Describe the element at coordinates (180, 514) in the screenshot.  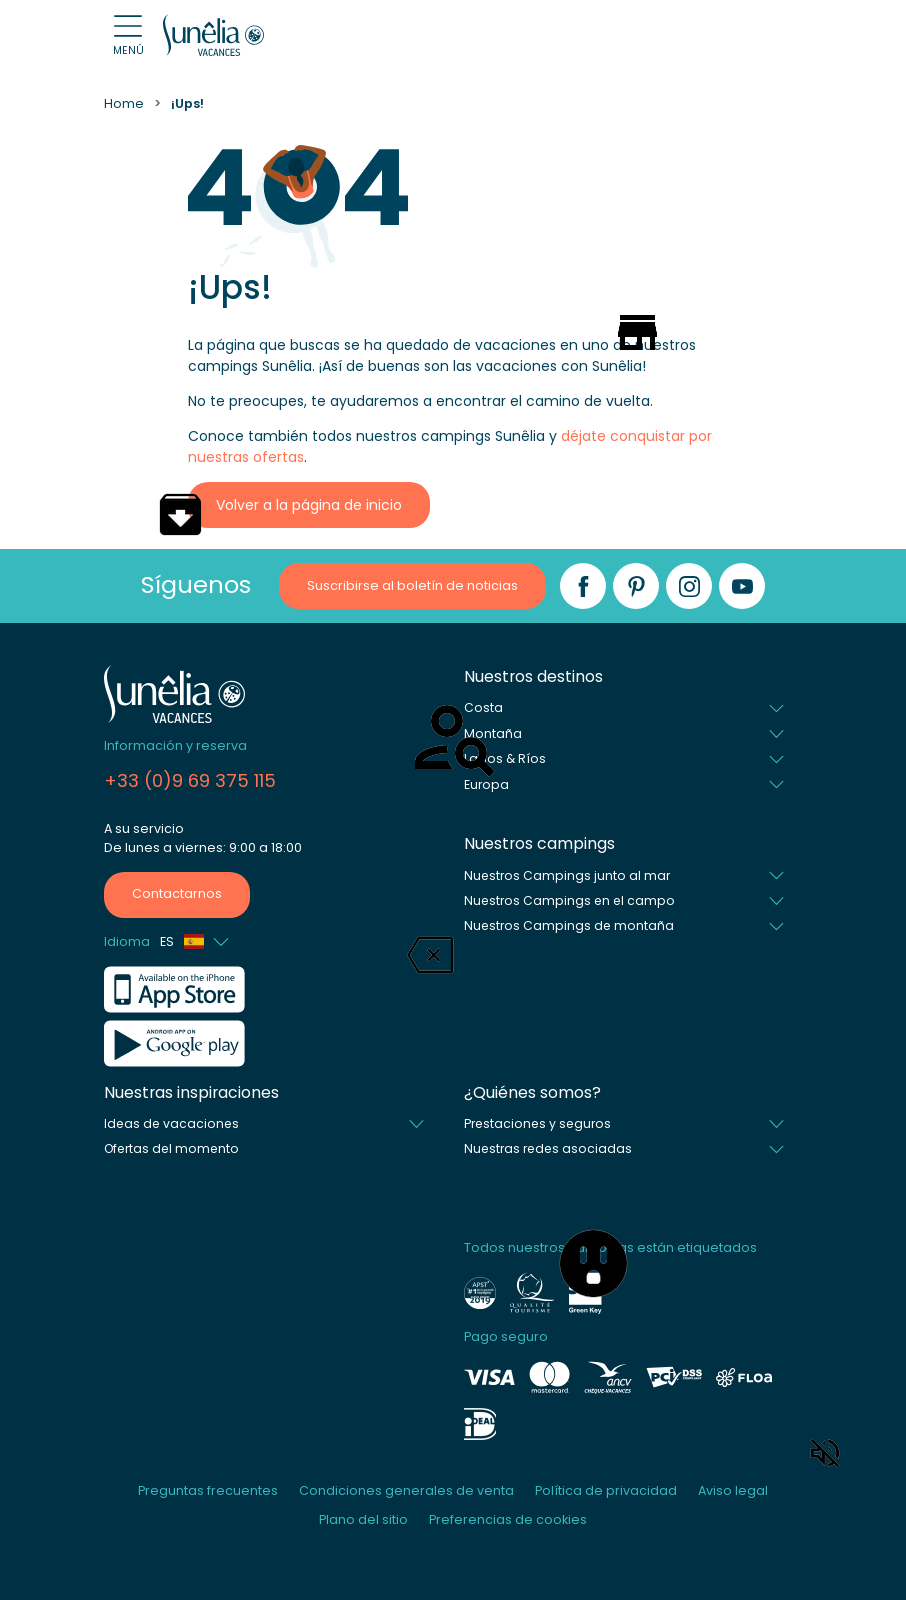
I see `archive selected items` at that location.